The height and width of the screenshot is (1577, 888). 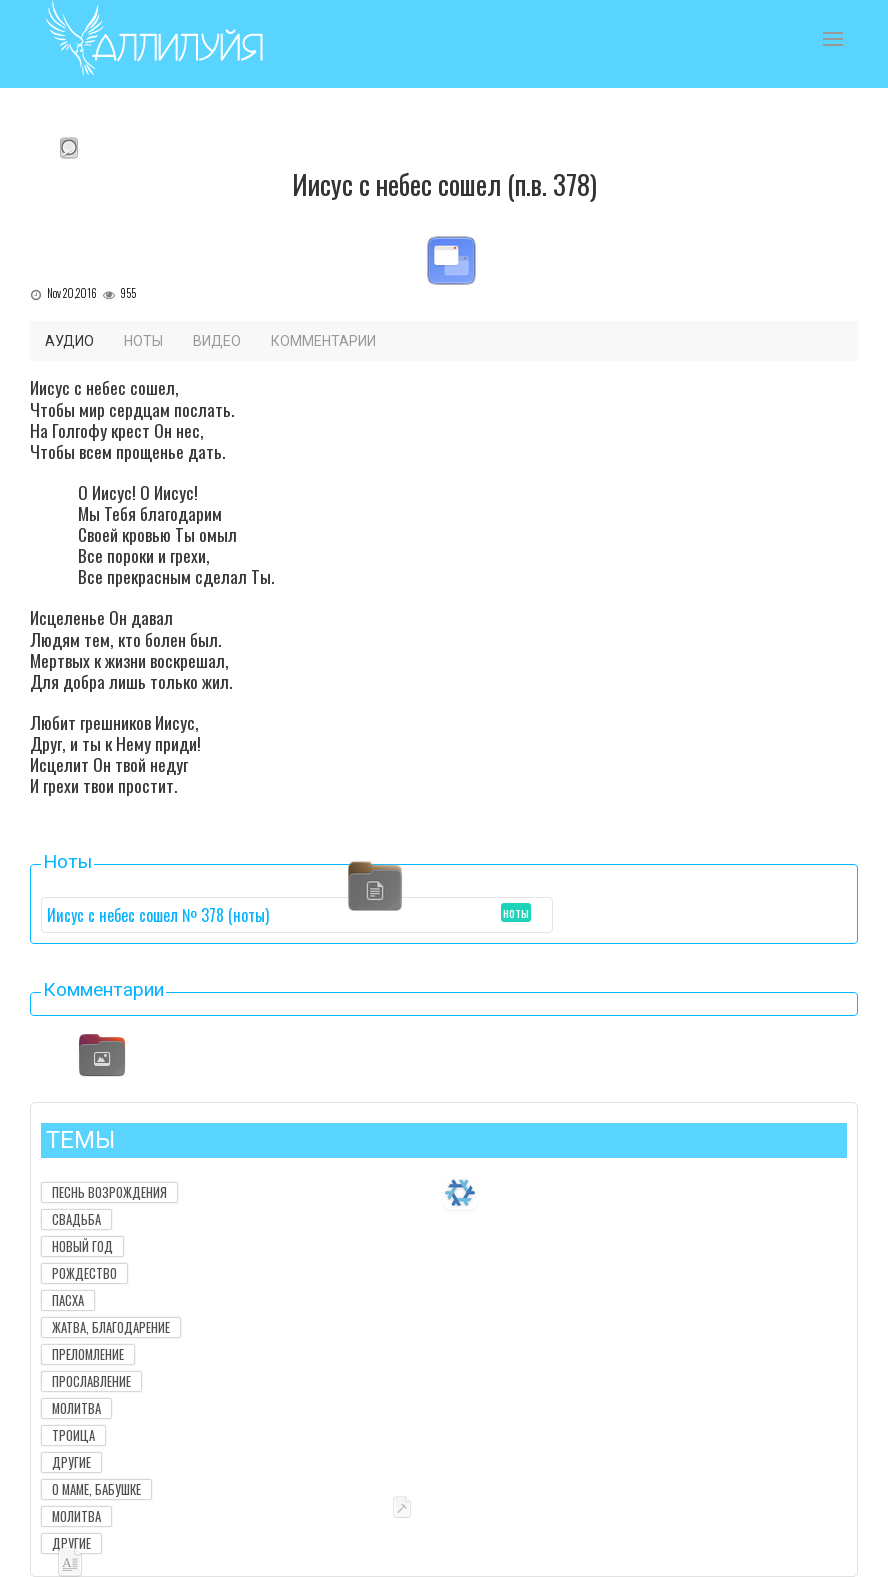 I want to click on open nixos configuration or settings, so click(x=460, y=1193).